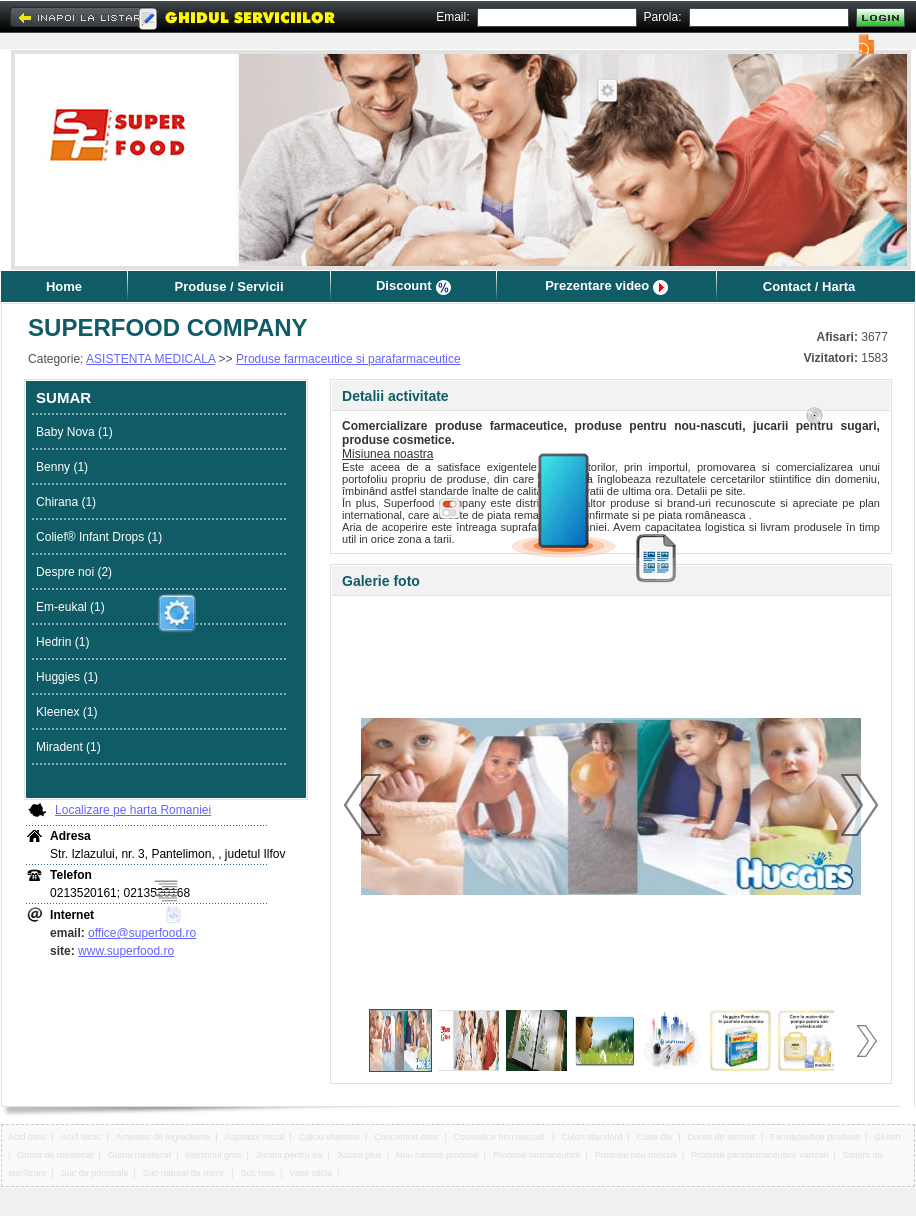 The height and width of the screenshot is (1216, 916). I want to click on windows installer package file, so click(177, 613).